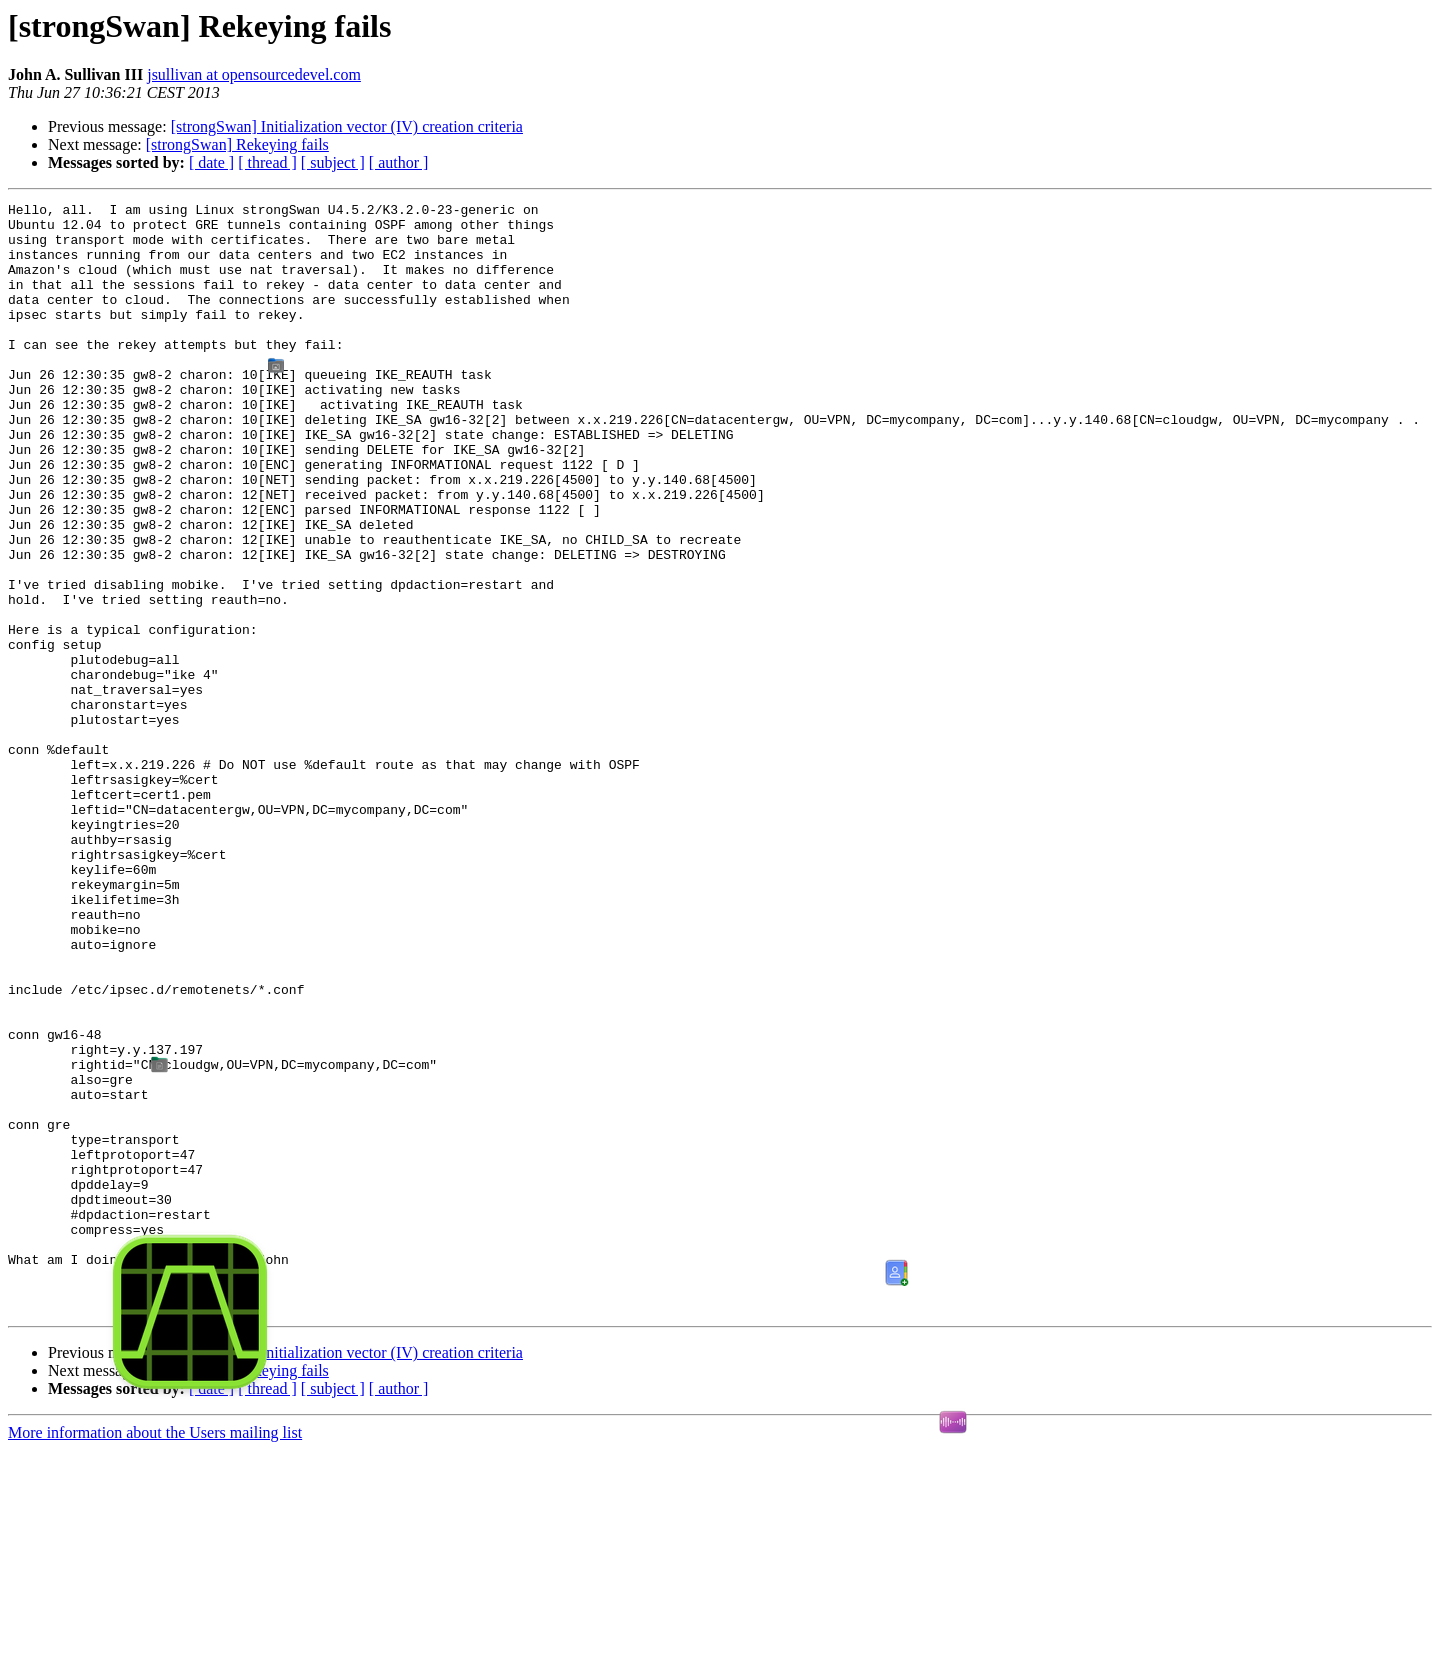 Image resolution: width=1440 pixels, height=1672 pixels. Describe the element at coordinates (953, 1422) in the screenshot. I see `open the audio recorder app` at that location.